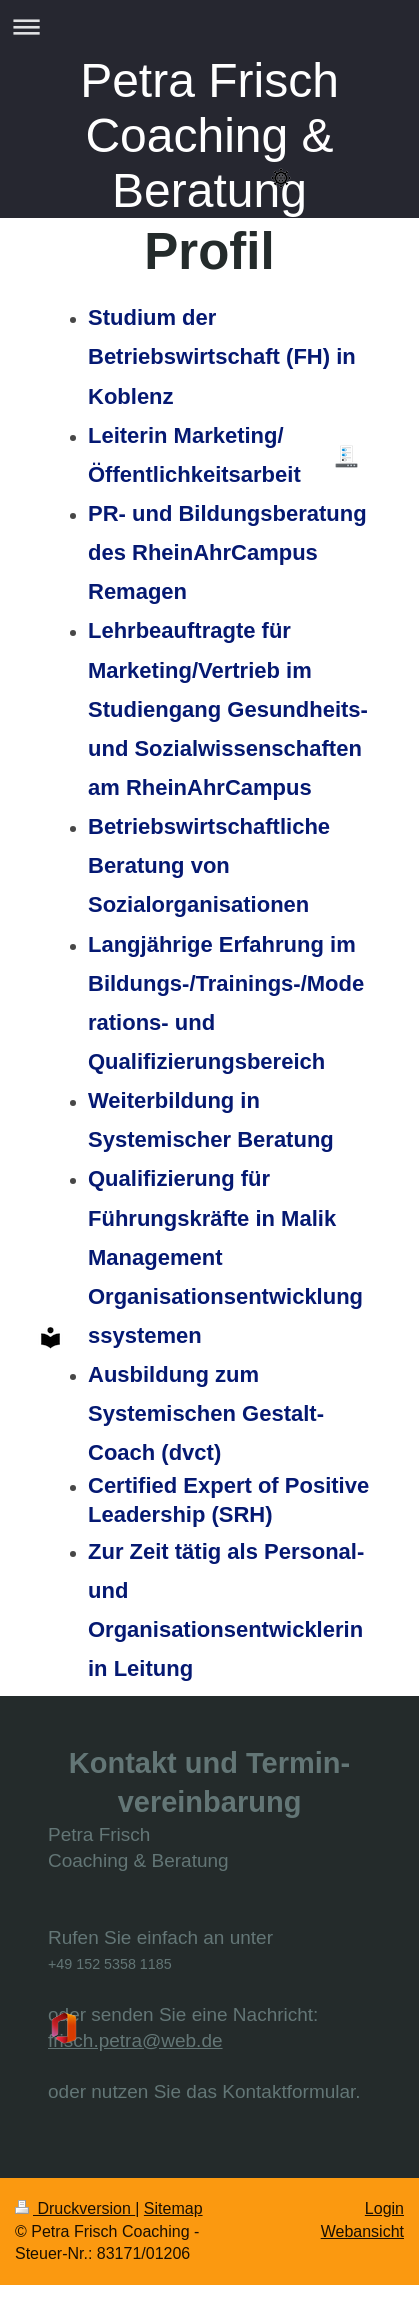 This screenshot has width=419, height=2315. What do you see at coordinates (50, 1337) in the screenshot?
I see `find nearby libraries` at bounding box center [50, 1337].